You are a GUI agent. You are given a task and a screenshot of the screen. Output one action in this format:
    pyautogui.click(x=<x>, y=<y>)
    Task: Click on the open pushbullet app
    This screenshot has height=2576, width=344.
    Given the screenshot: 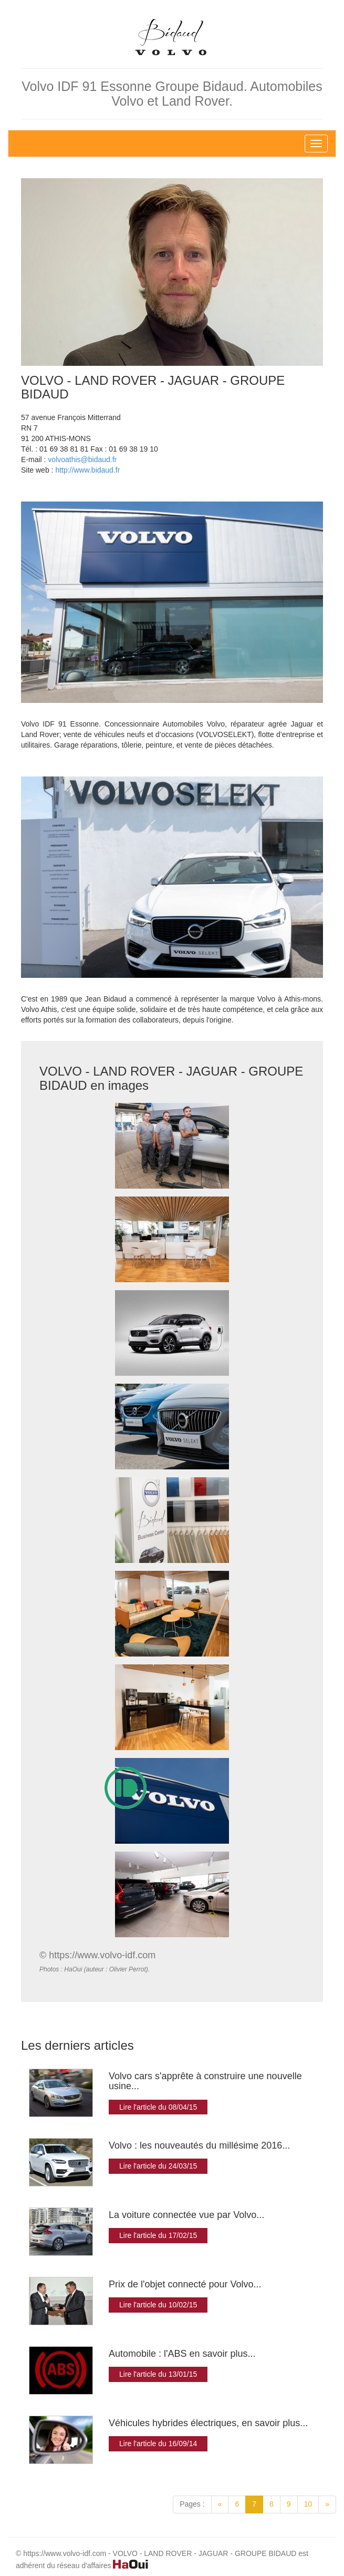 What is the action you would take?
    pyautogui.click(x=126, y=1788)
    